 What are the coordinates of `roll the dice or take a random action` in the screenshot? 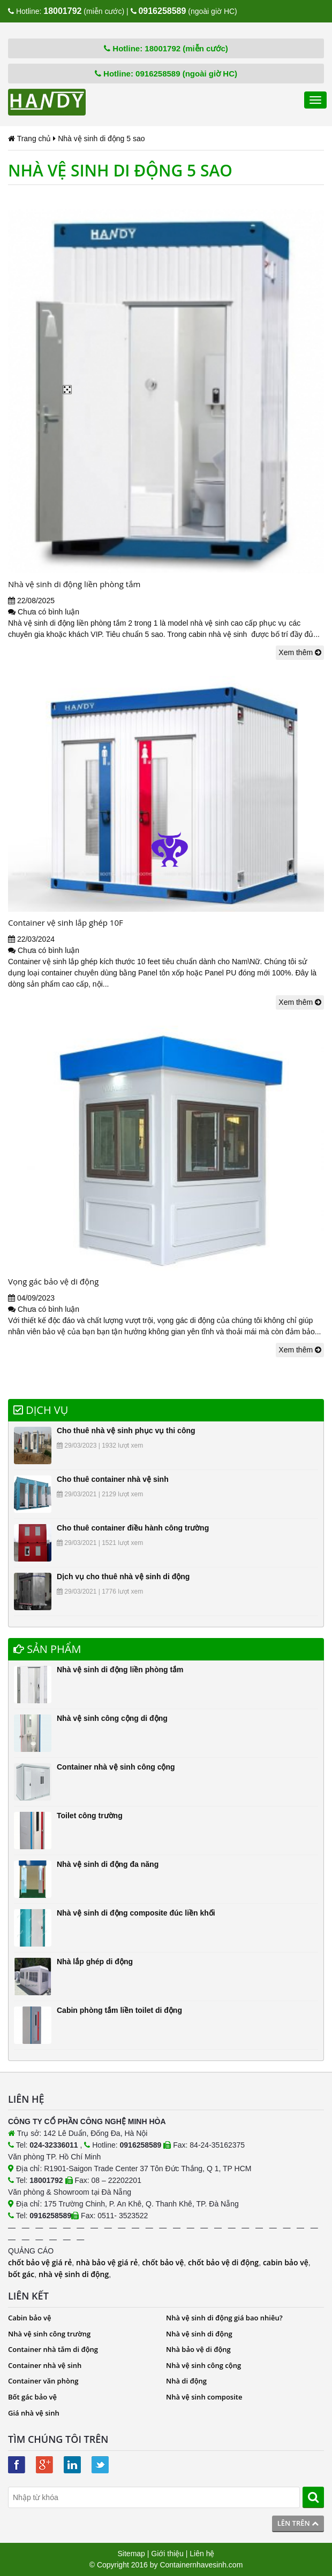 It's located at (67, 389).